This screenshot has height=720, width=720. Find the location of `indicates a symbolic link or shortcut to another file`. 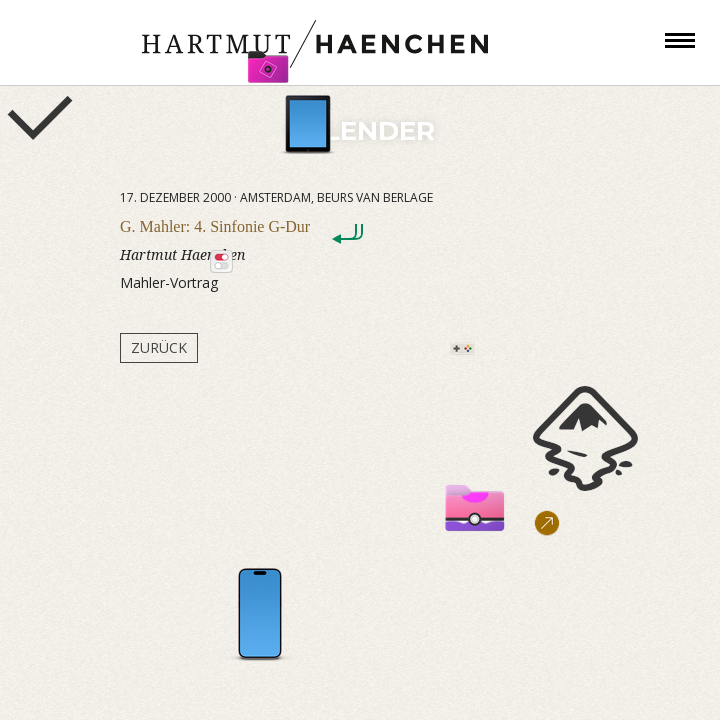

indicates a symbolic link or shortcut to another file is located at coordinates (547, 523).